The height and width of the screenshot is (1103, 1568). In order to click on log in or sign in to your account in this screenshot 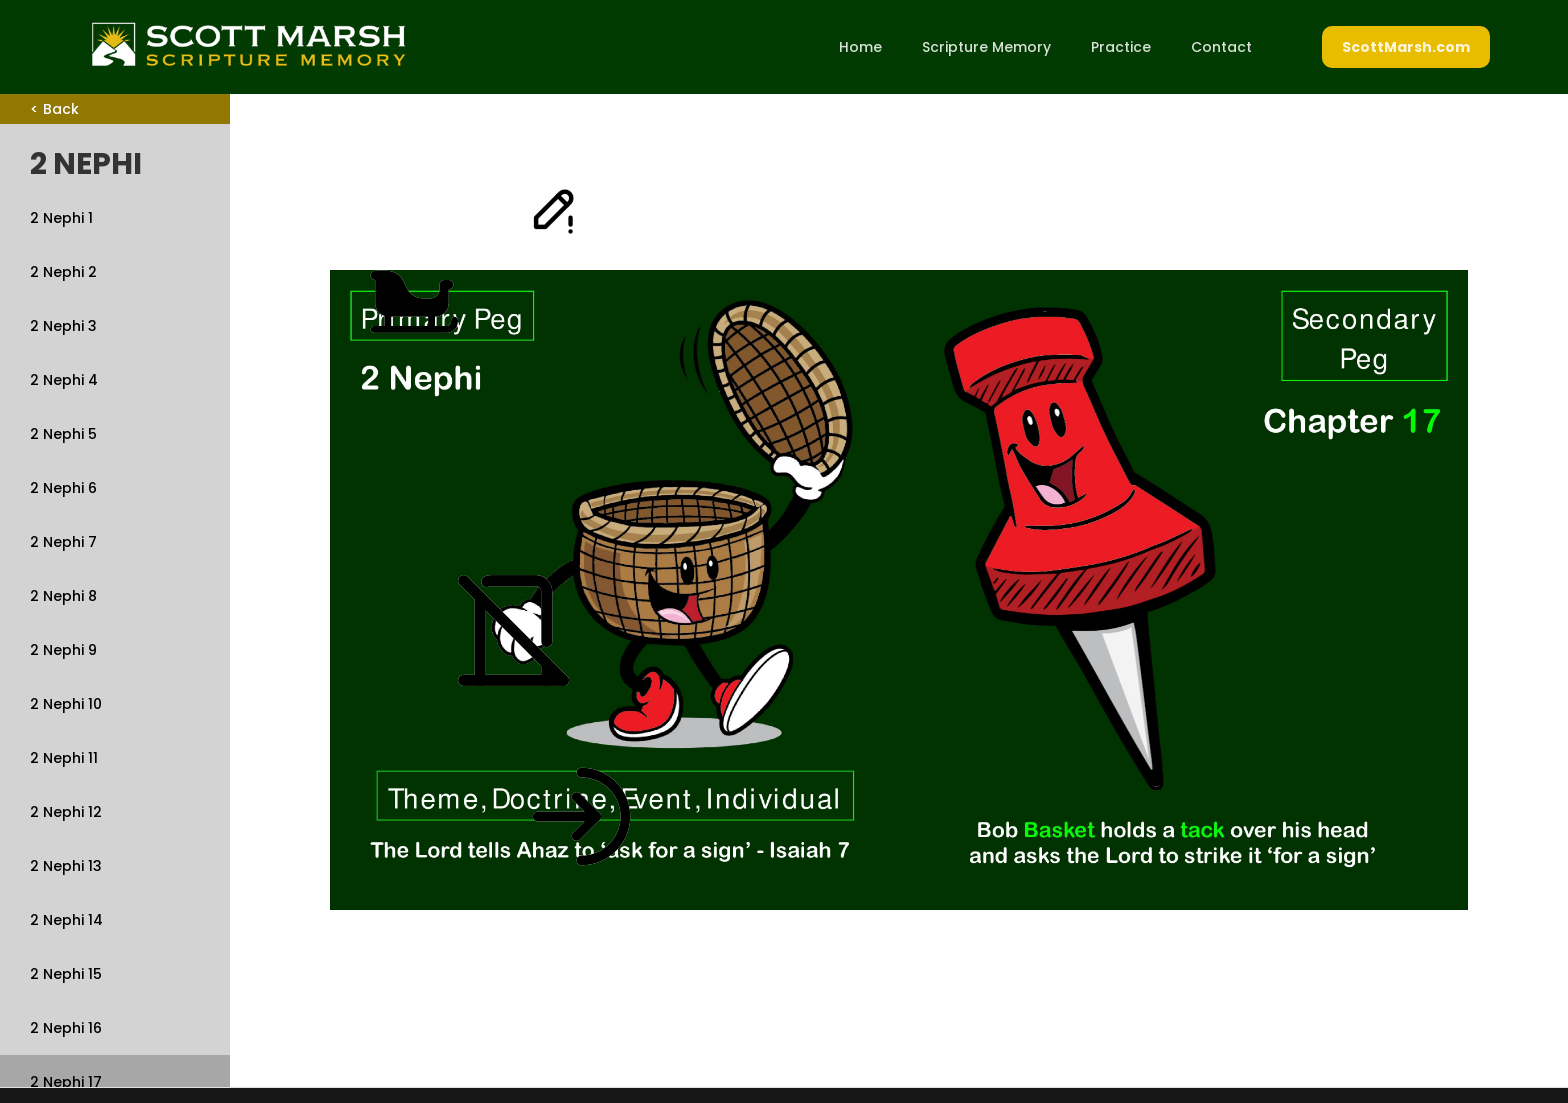, I will do `click(581, 816)`.